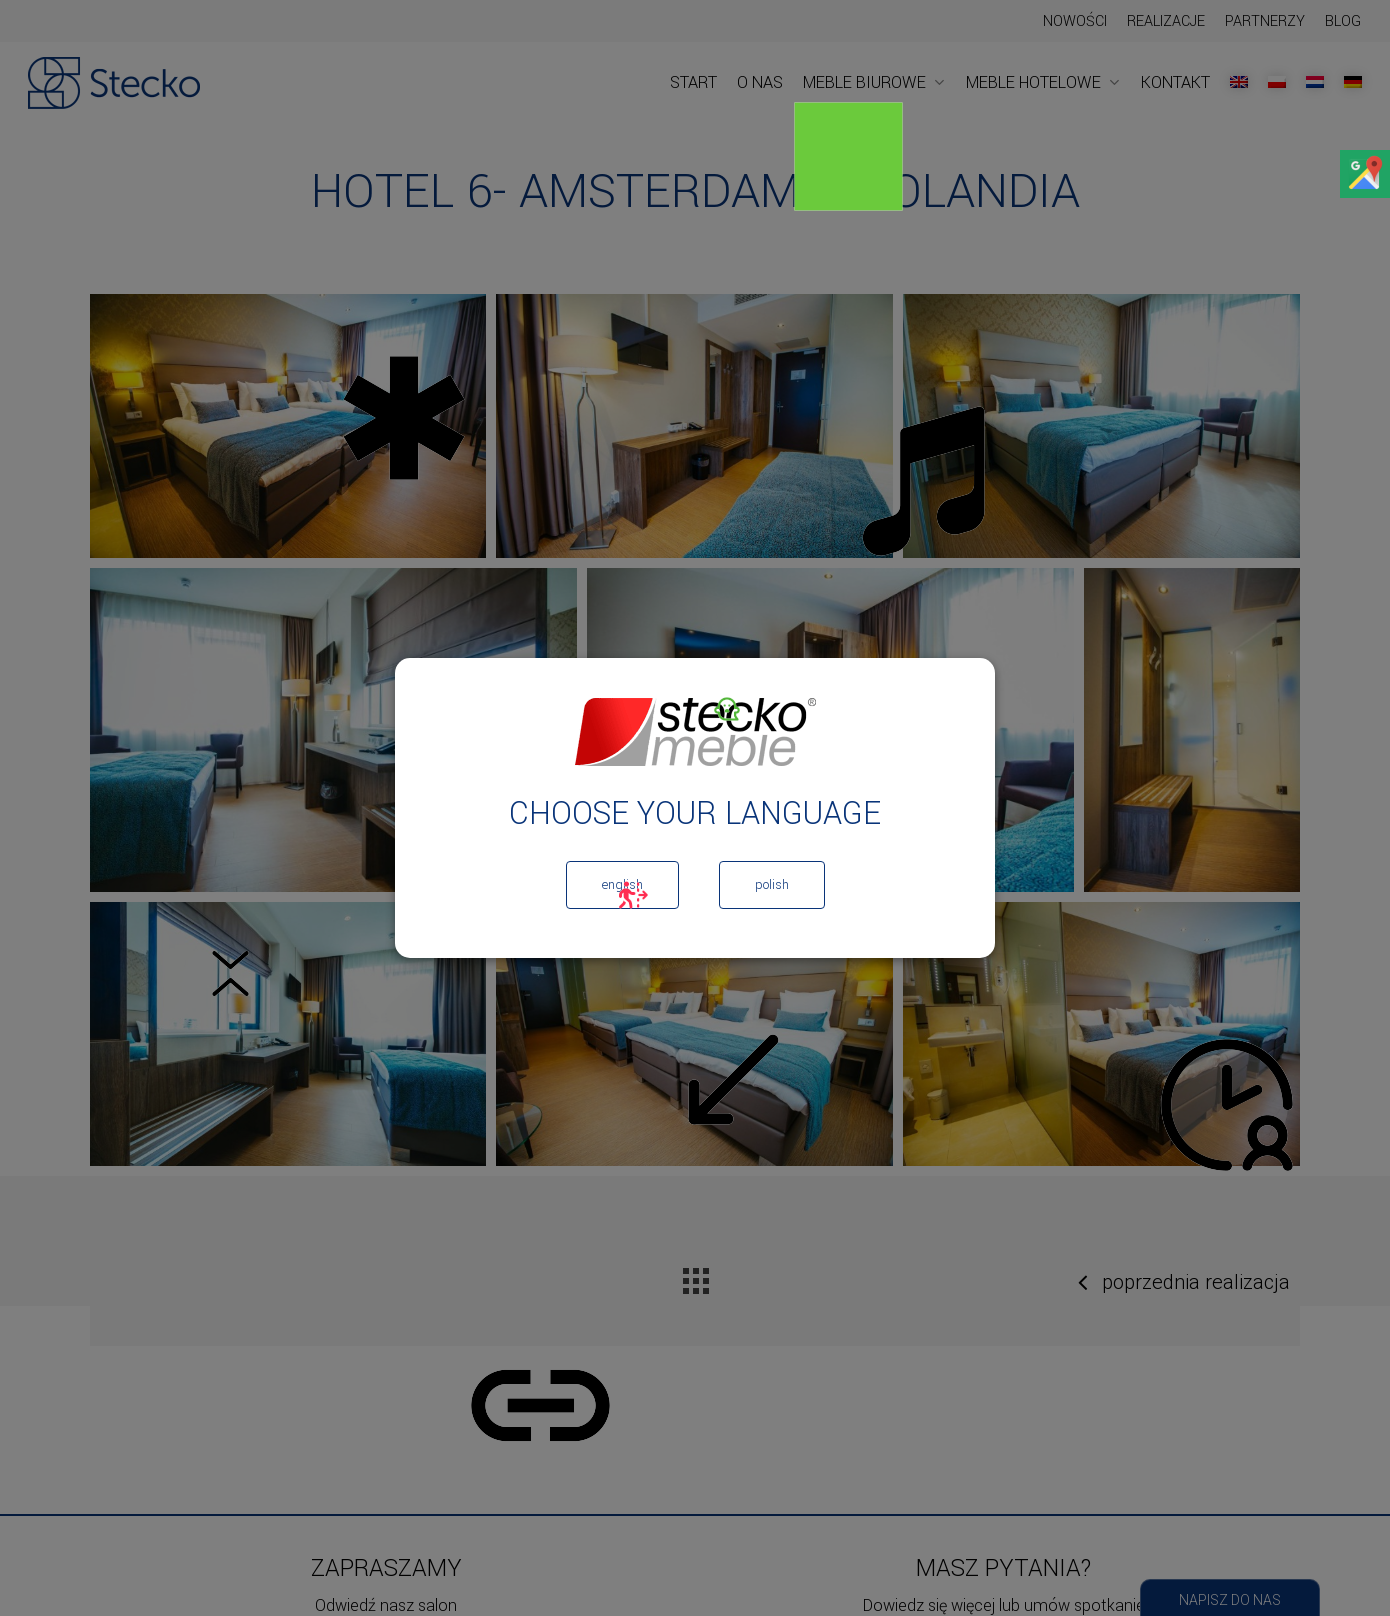  What do you see at coordinates (727, 709) in the screenshot?
I see `enable ghost mode or incognito browsing` at bounding box center [727, 709].